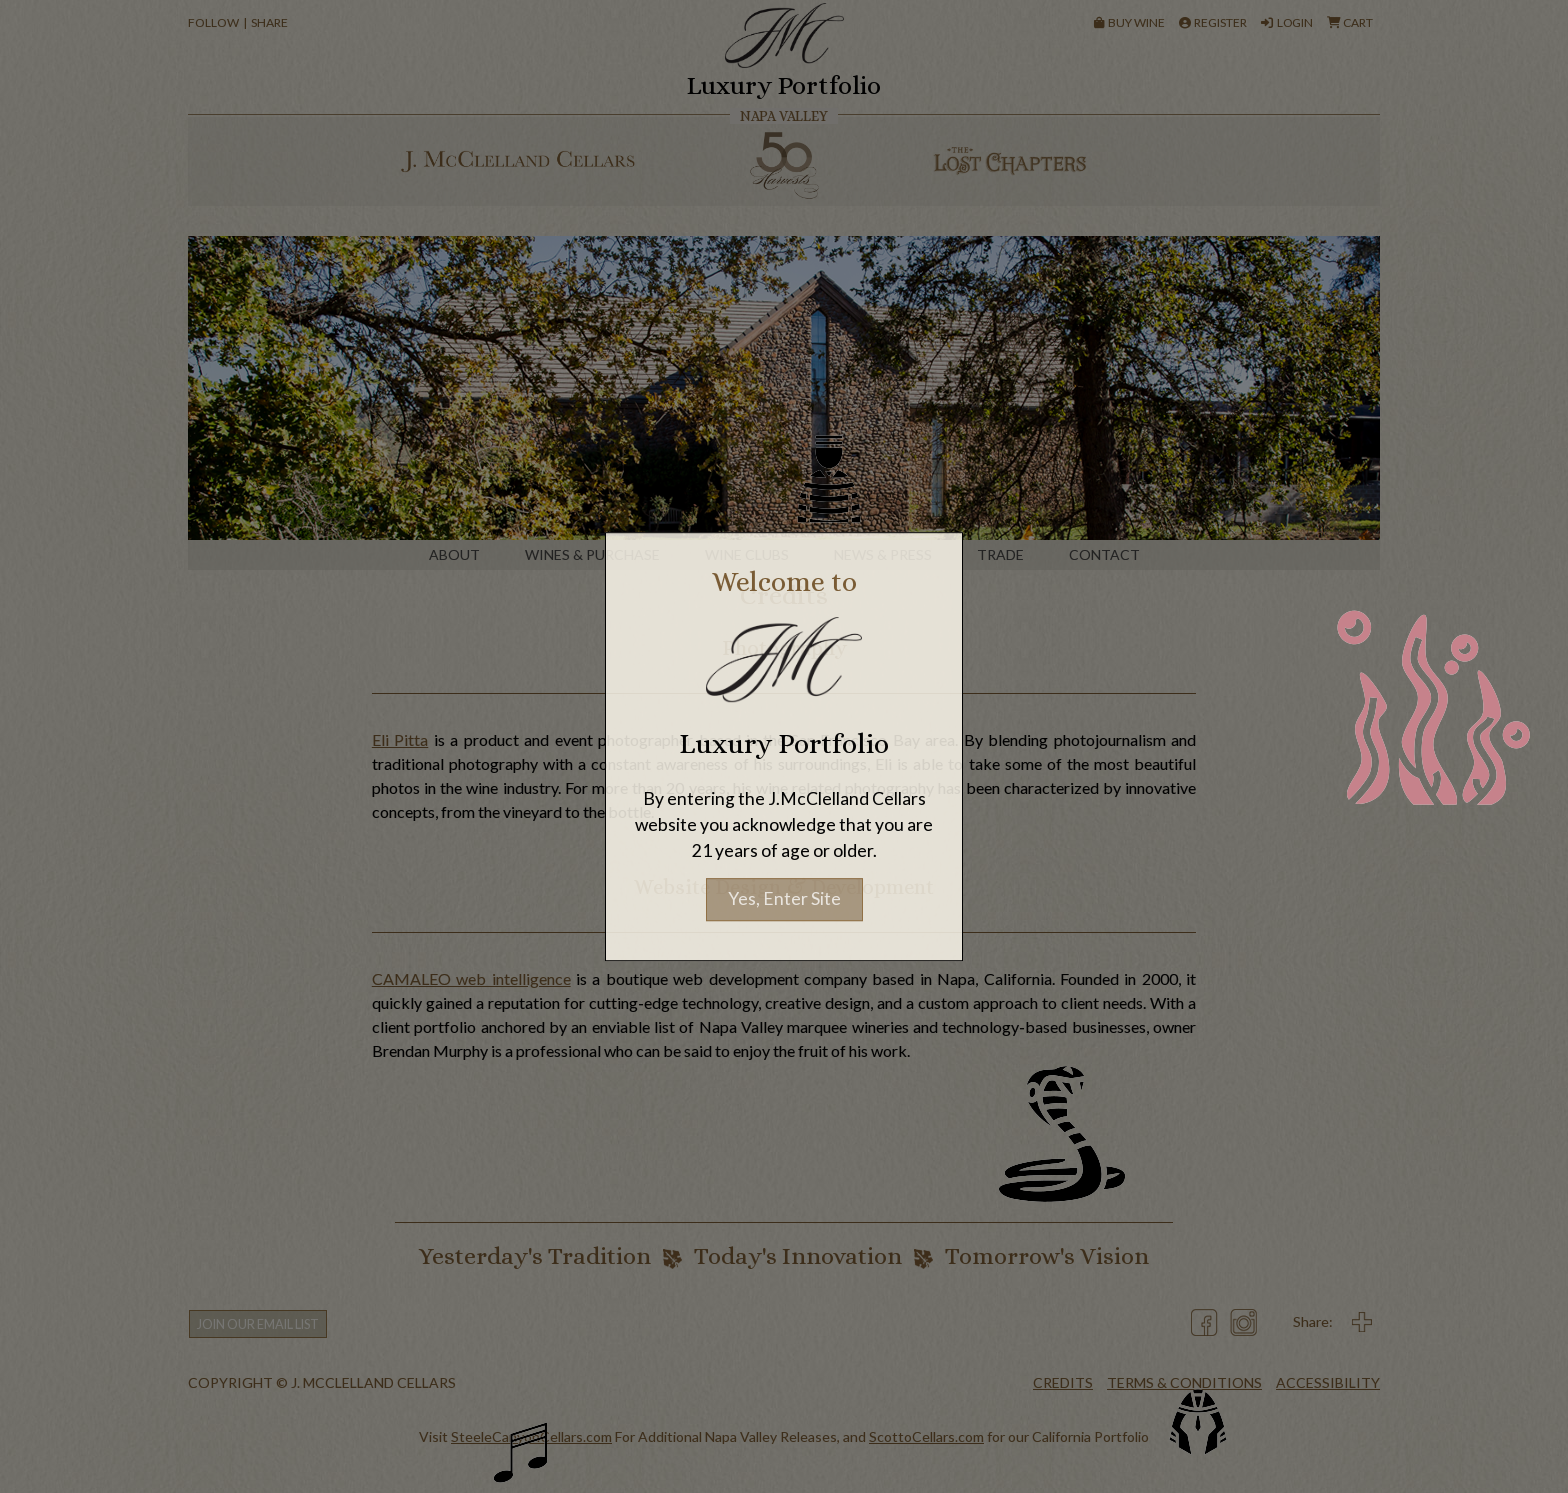 The height and width of the screenshot is (1493, 1568). What do you see at coordinates (1062, 1134) in the screenshot?
I see `cobra or snake character icon in a game interface` at bounding box center [1062, 1134].